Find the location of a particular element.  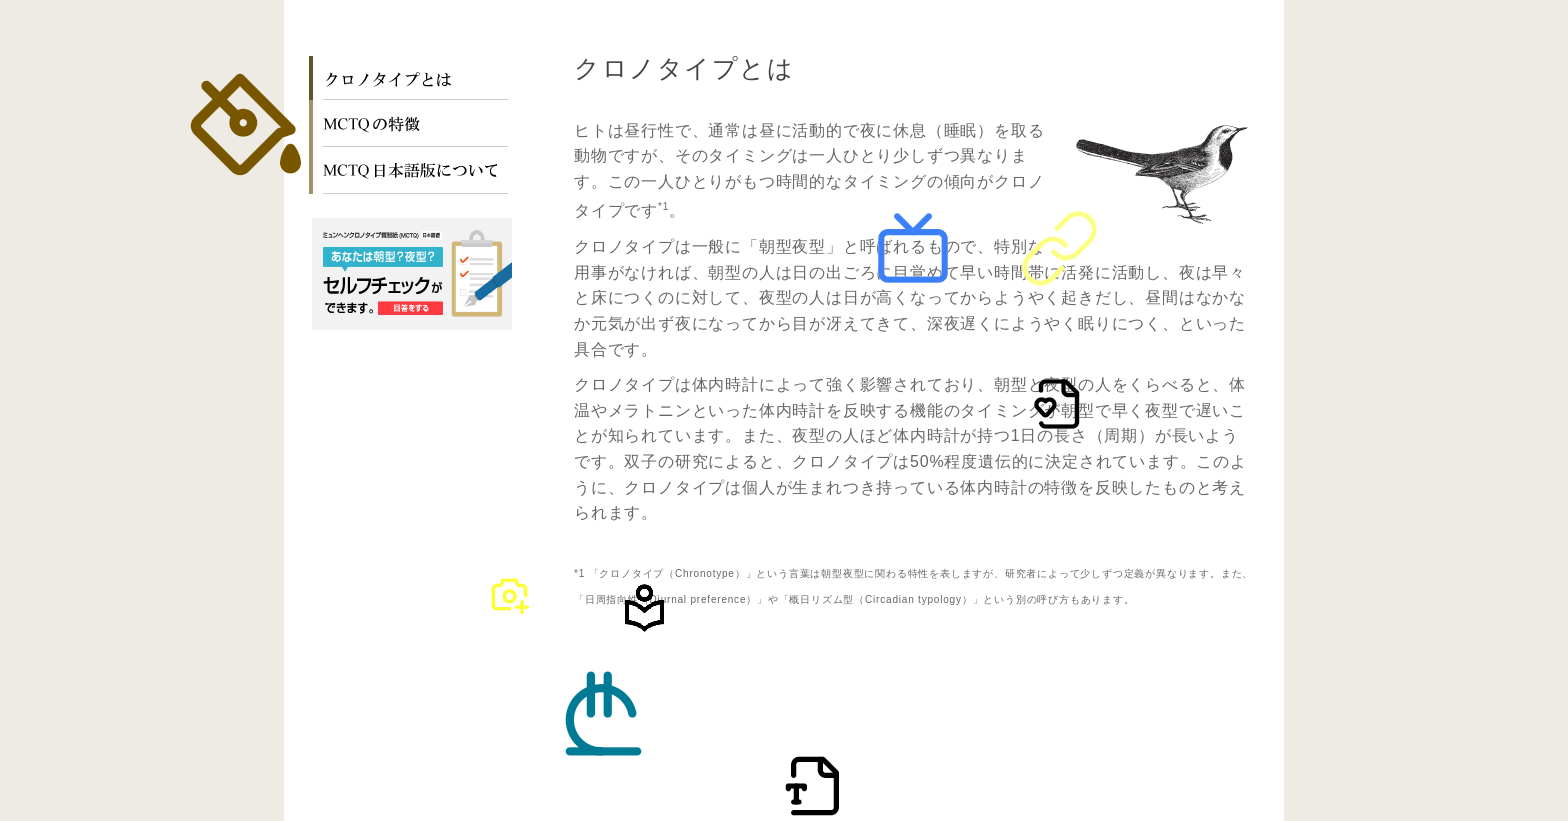

copy or share a link is located at coordinates (1059, 248).